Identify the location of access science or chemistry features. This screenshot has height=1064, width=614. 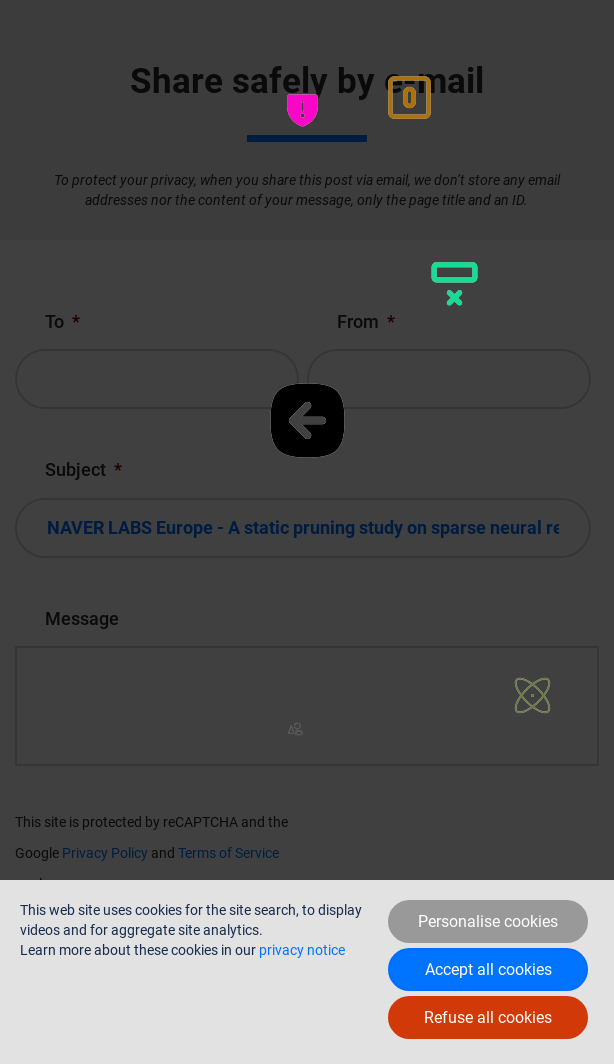
(532, 695).